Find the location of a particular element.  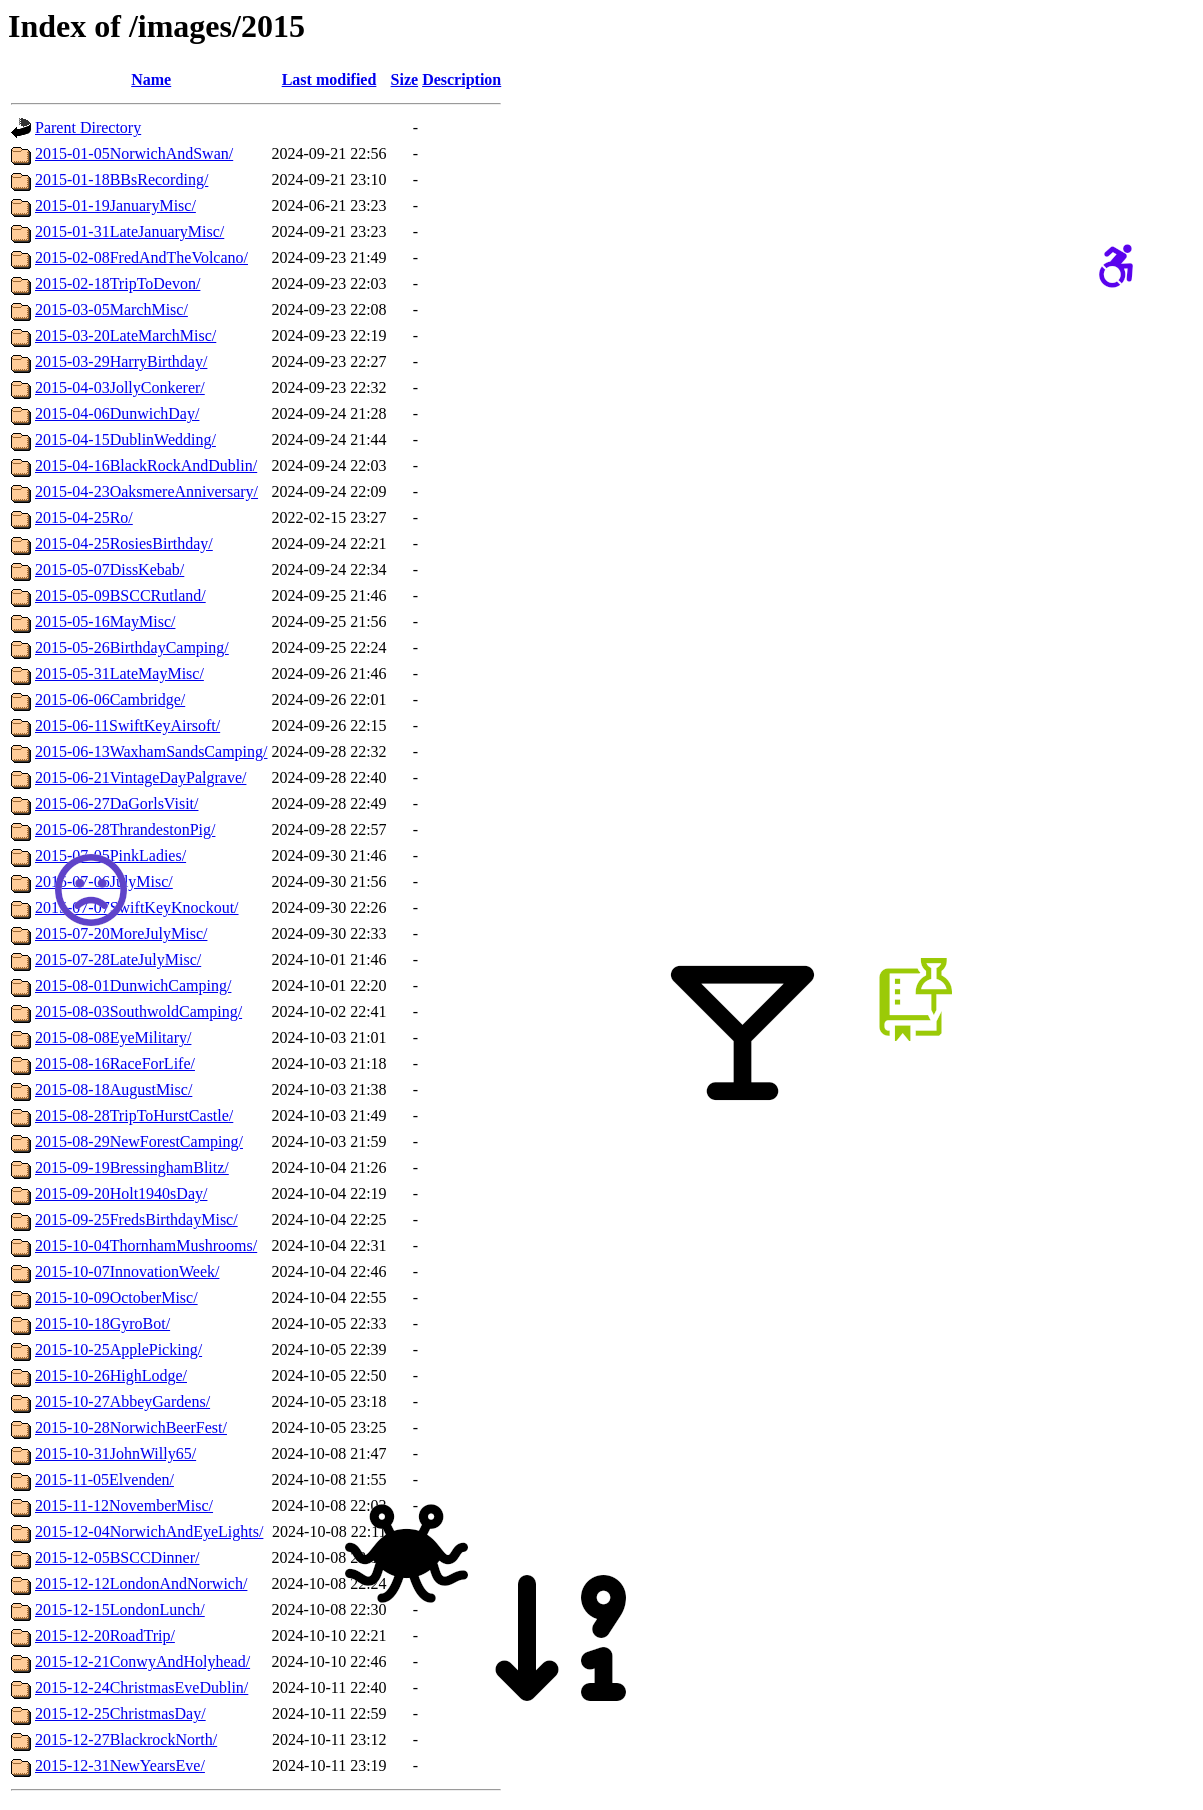

indicates wheelchair accessibility is located at coordinates (1116, 266).